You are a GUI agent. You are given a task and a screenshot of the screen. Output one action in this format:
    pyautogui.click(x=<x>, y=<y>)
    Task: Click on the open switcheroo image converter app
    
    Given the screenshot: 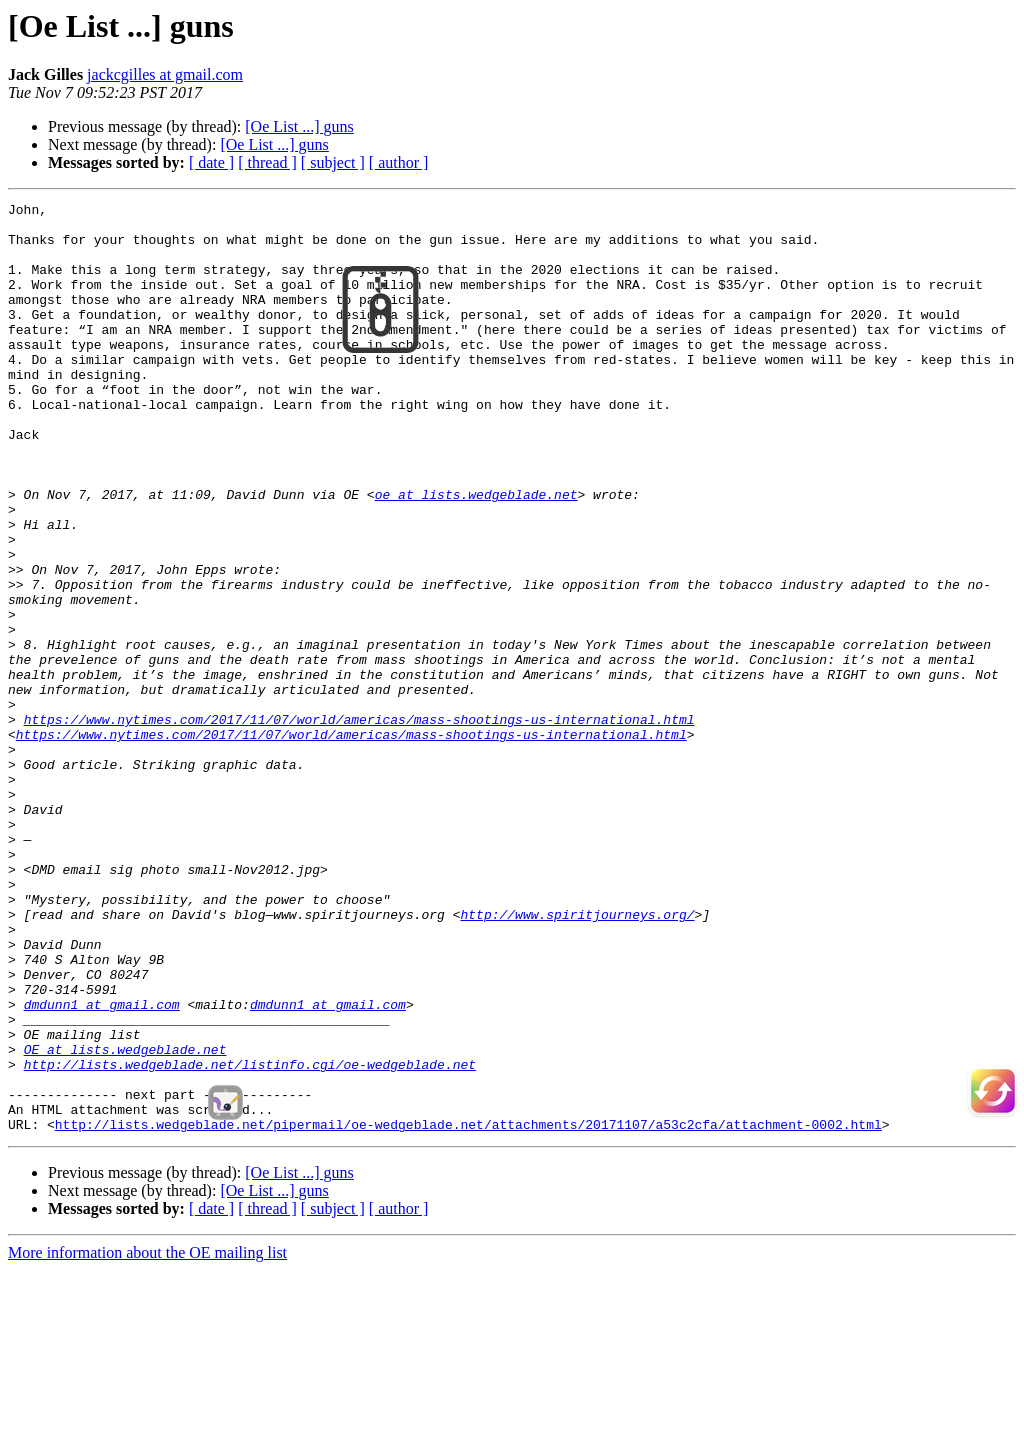 What is the action you would take?
    pyautogui.click(x=993, y=1091)
    